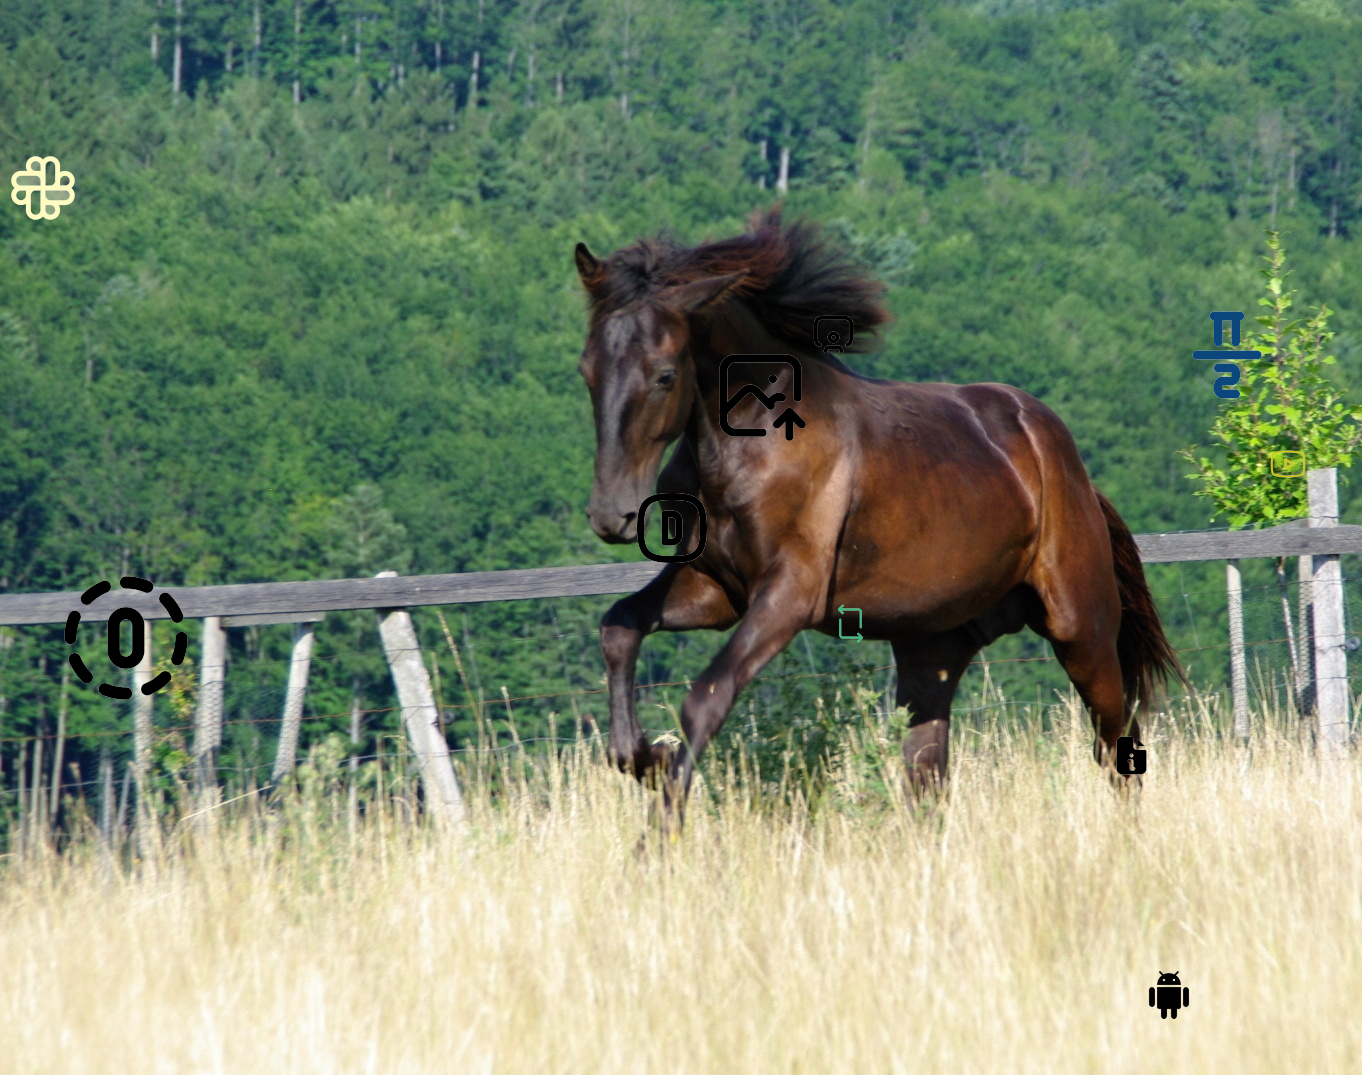  Describe the element at coordinates (760, 395) in the screenshot. I see `upload a photo` at that location.